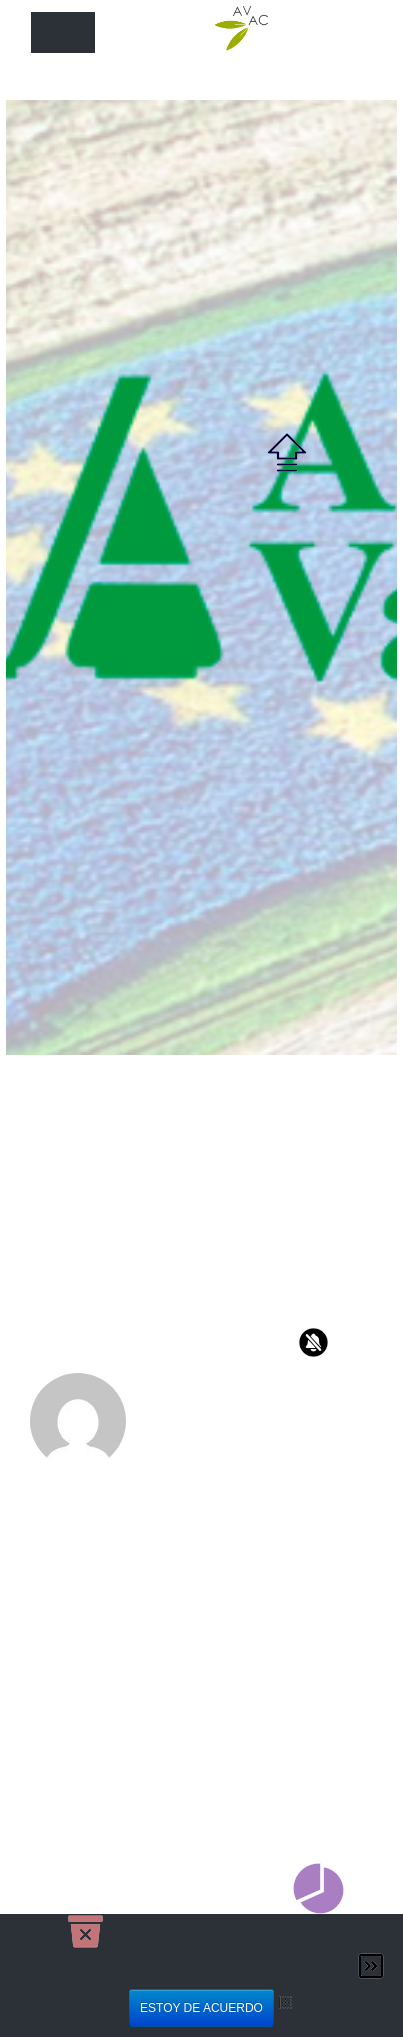  I want to click on view analytics or statistics breakdown, so click(318, 1888).